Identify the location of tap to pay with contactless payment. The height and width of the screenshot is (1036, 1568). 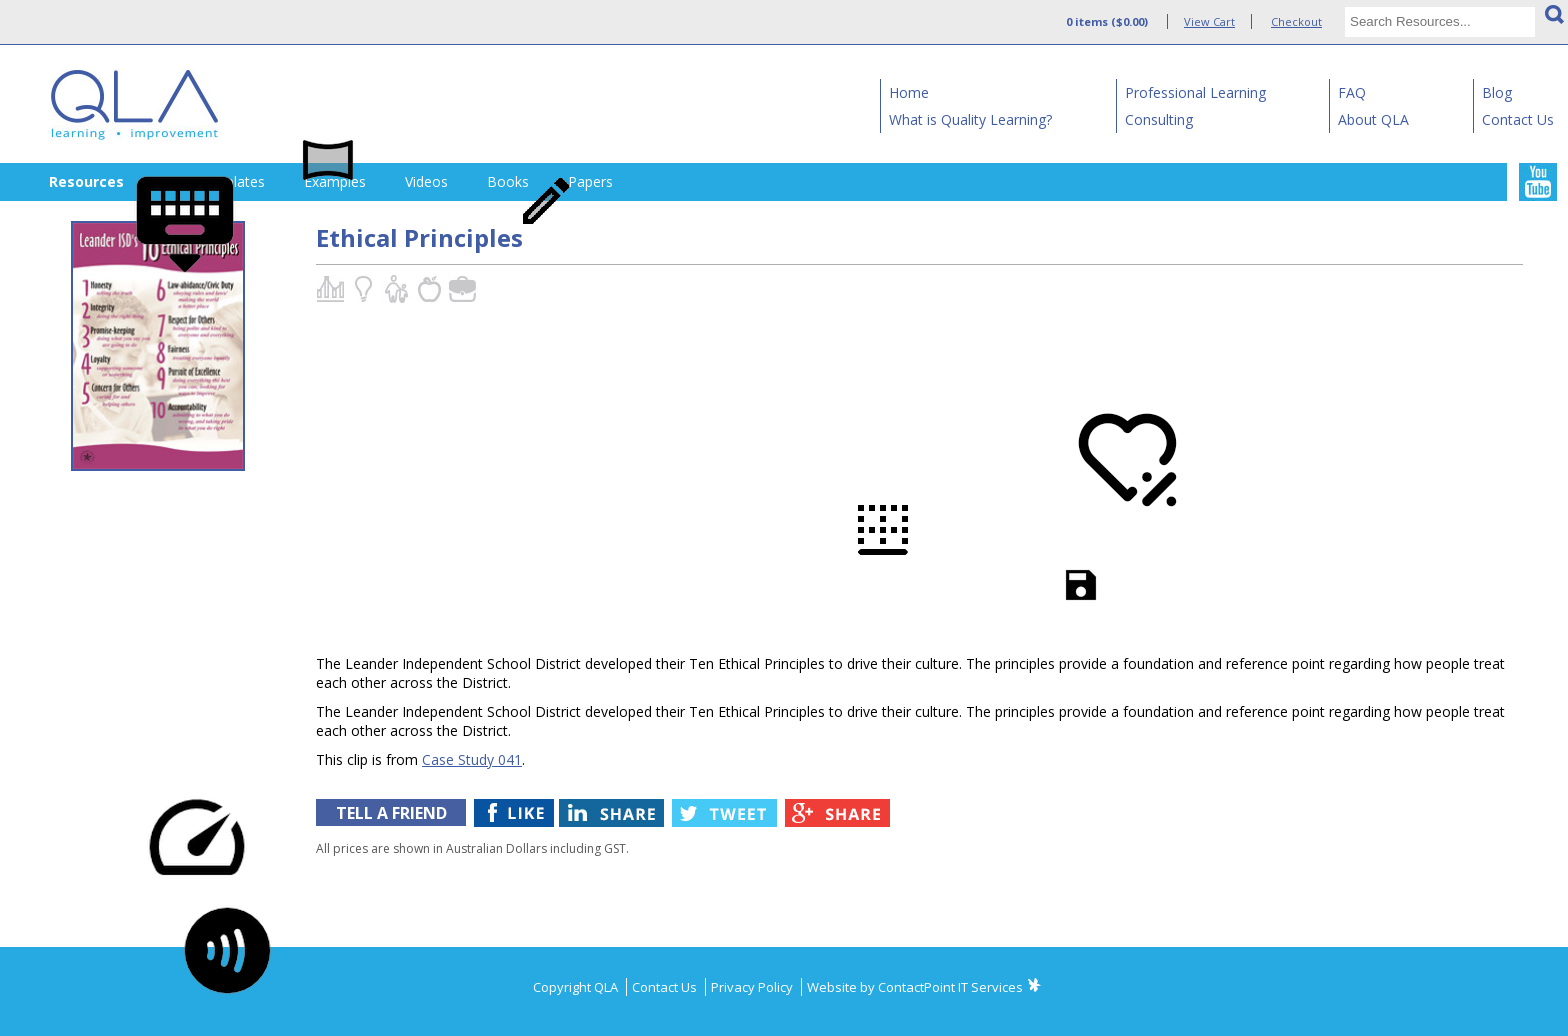
(227, 950).